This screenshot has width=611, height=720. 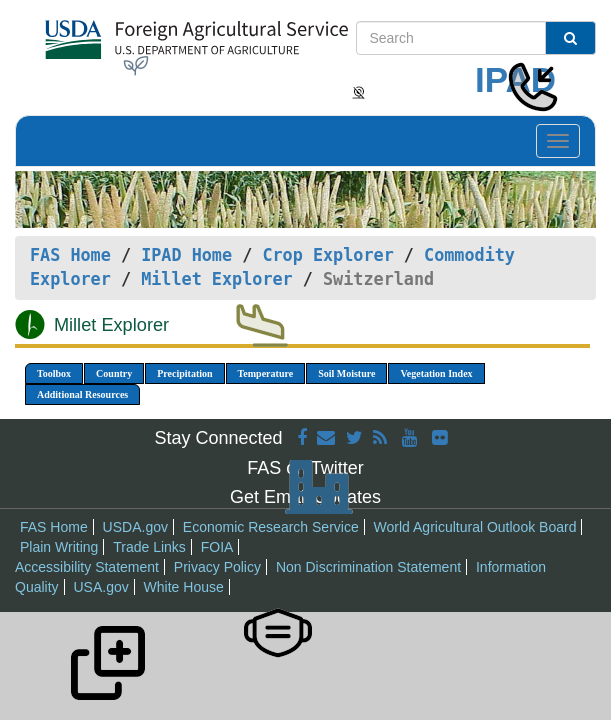 I want to click on duplicate or copy an item, so click(x=108, y=663).